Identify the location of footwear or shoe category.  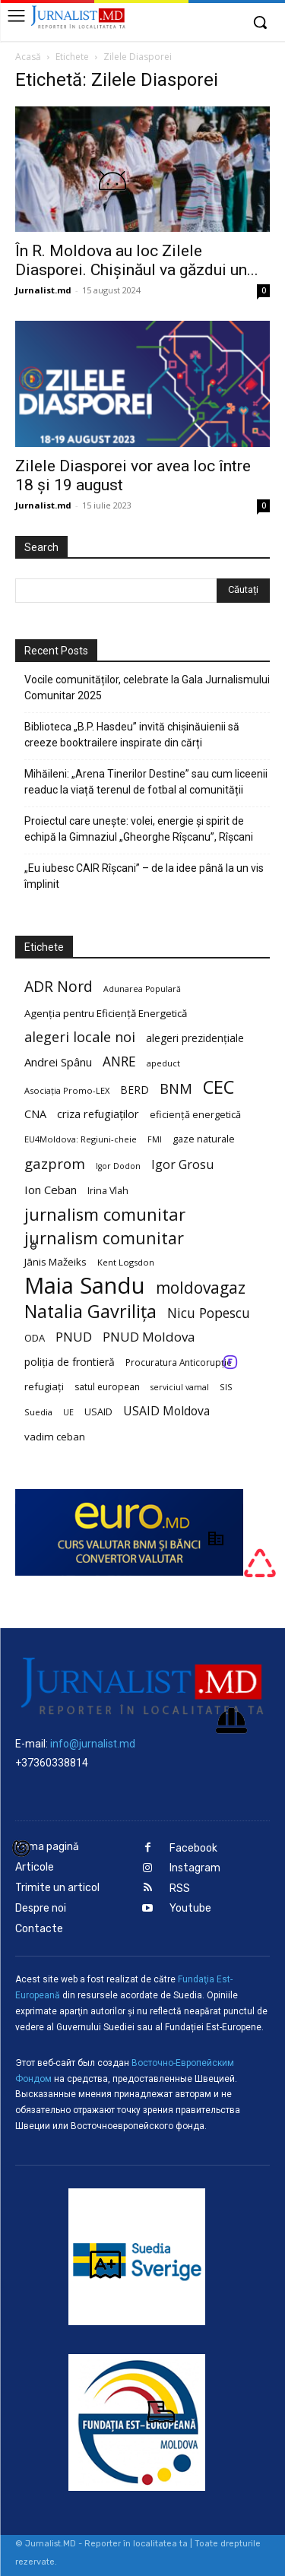
(160, 2412).